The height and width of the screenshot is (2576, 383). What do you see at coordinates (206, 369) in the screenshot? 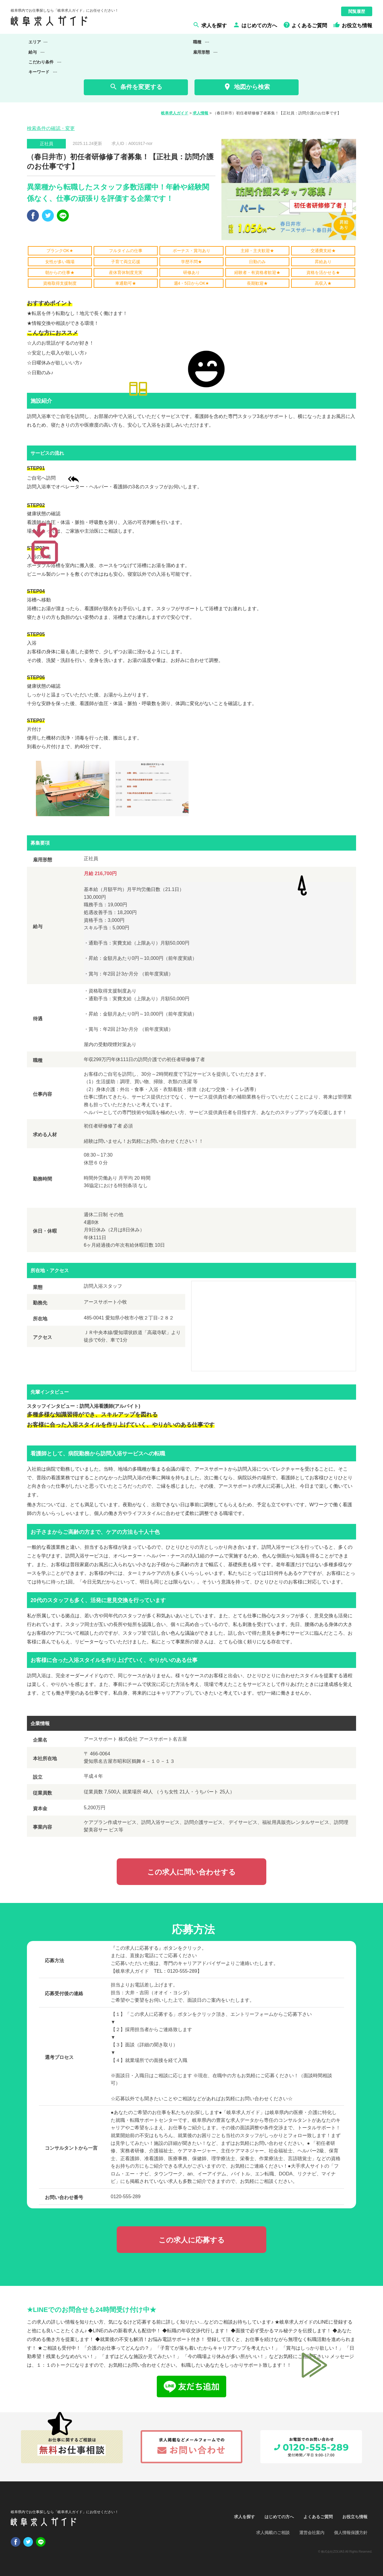
I see `add a playful or humorous reaction` at bounding box center [206, 369].